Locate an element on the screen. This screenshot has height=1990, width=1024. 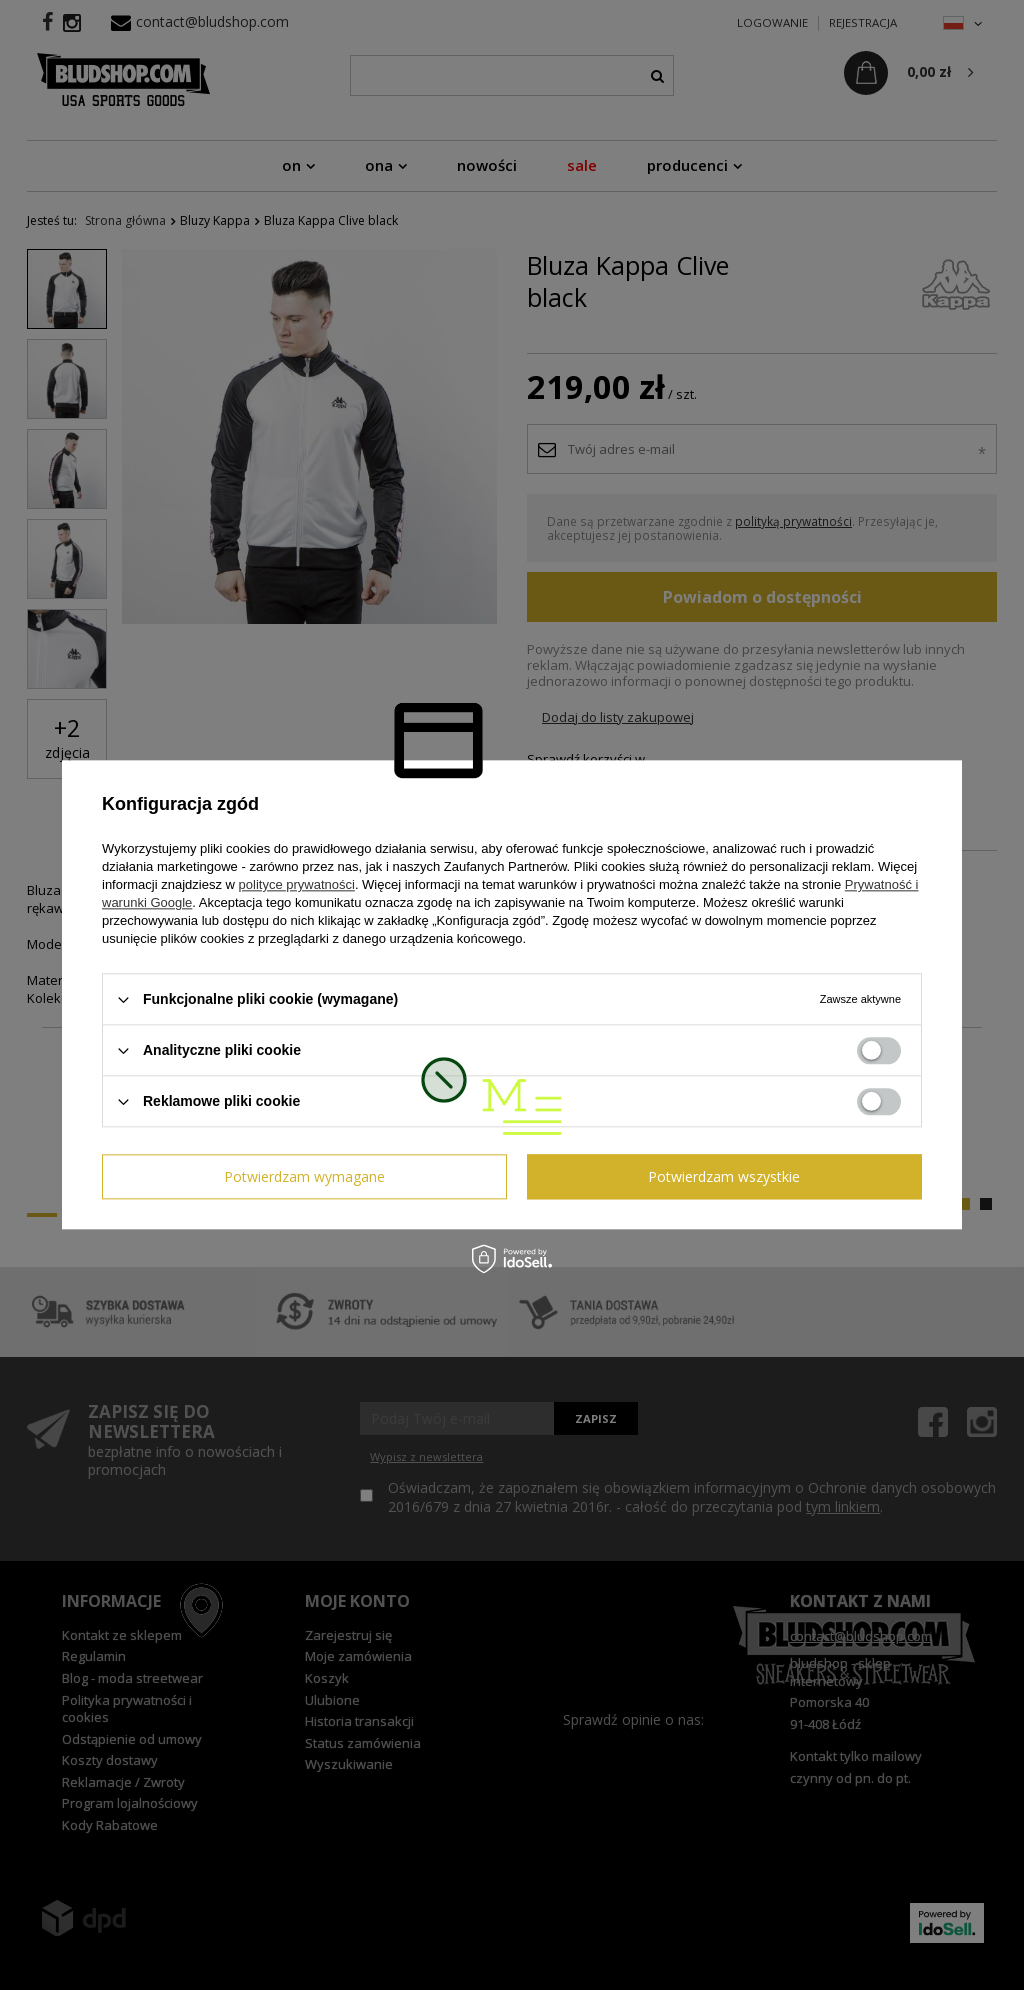
open article on Medium is located at coordinates (522, 1107).